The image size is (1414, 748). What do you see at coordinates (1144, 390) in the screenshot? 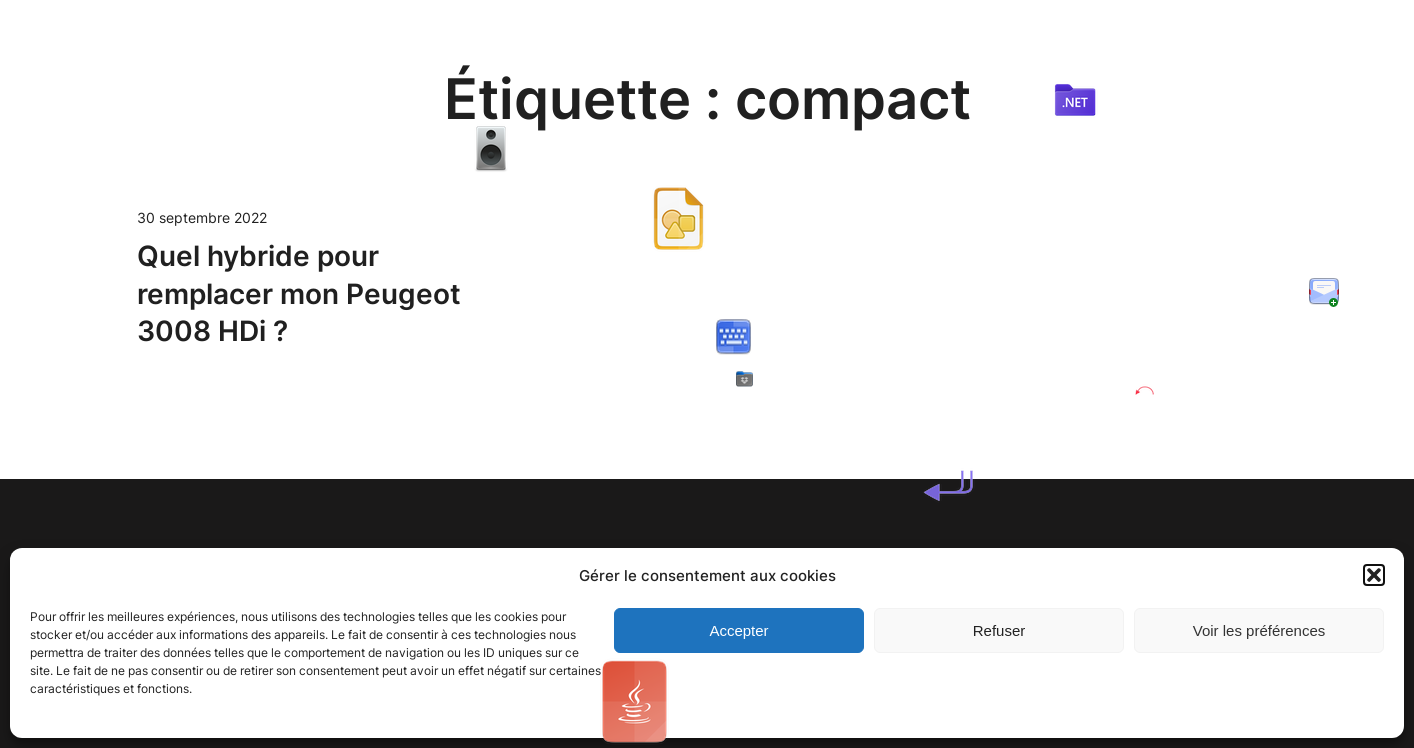
I see `undo the last action` at bounding box center [1144, 390].